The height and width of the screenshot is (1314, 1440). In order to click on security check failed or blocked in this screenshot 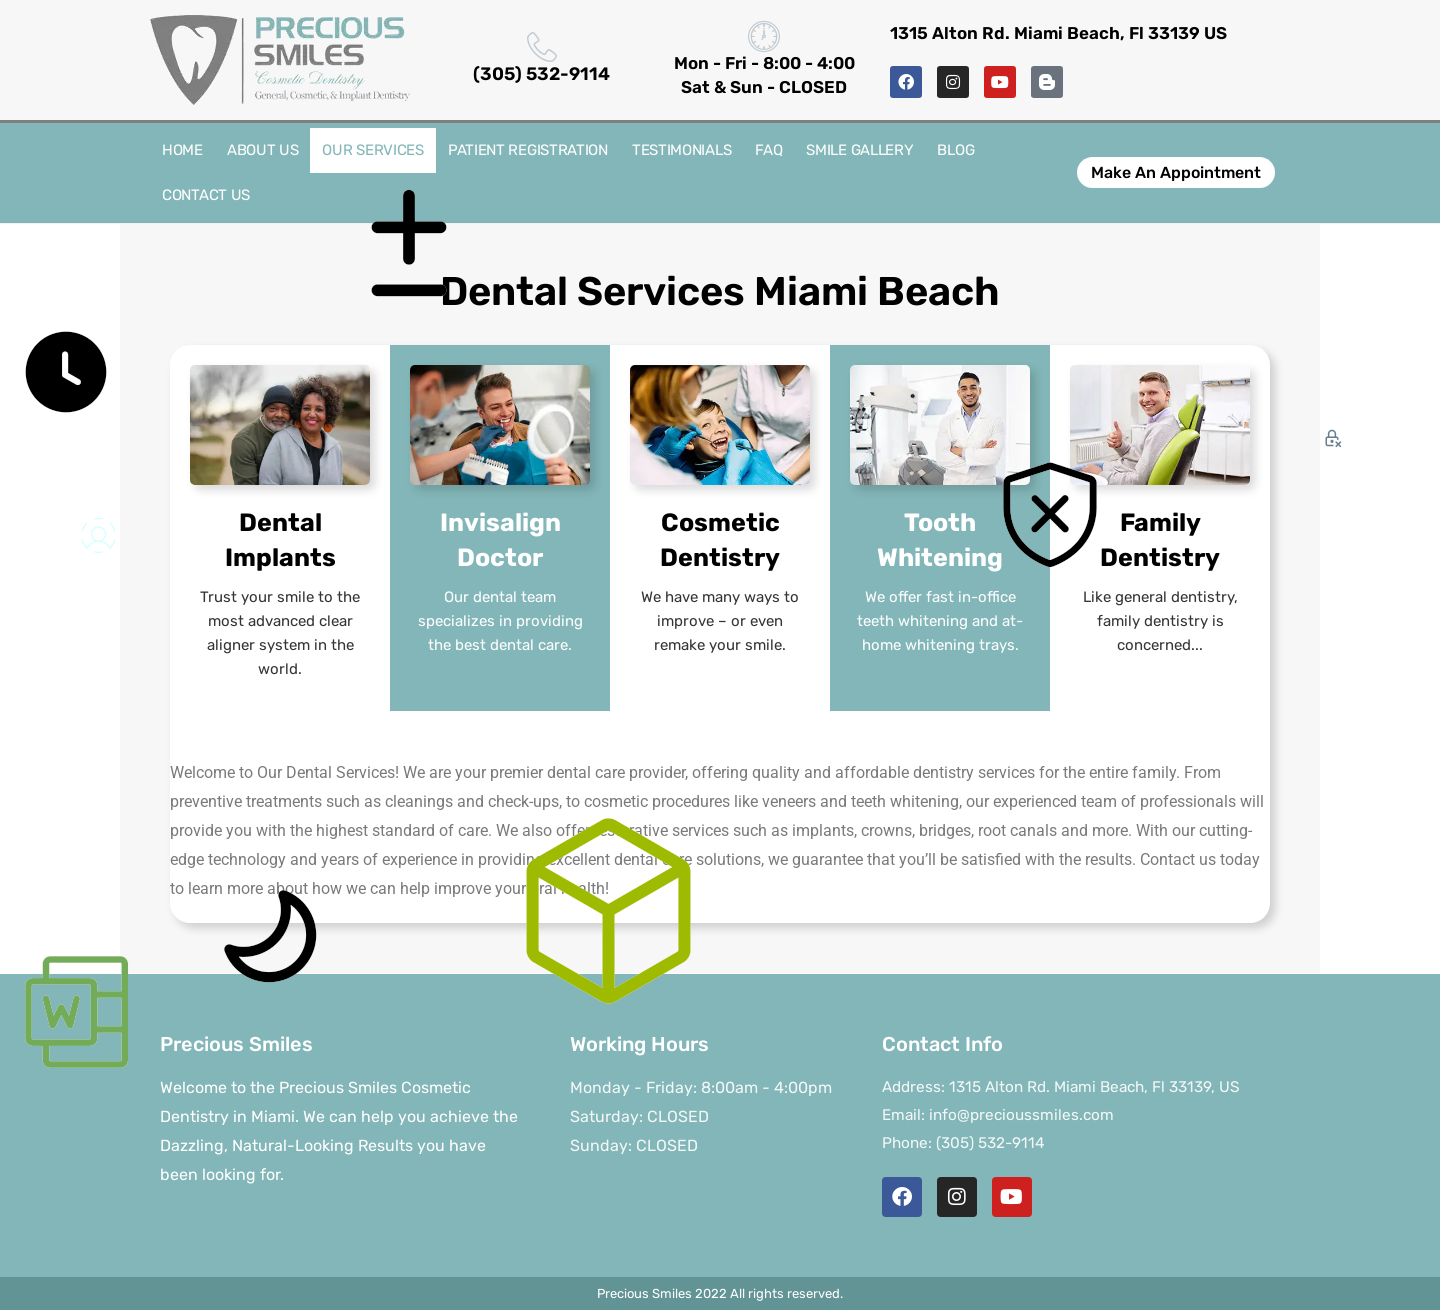, I will do `click(1050, 516)`.